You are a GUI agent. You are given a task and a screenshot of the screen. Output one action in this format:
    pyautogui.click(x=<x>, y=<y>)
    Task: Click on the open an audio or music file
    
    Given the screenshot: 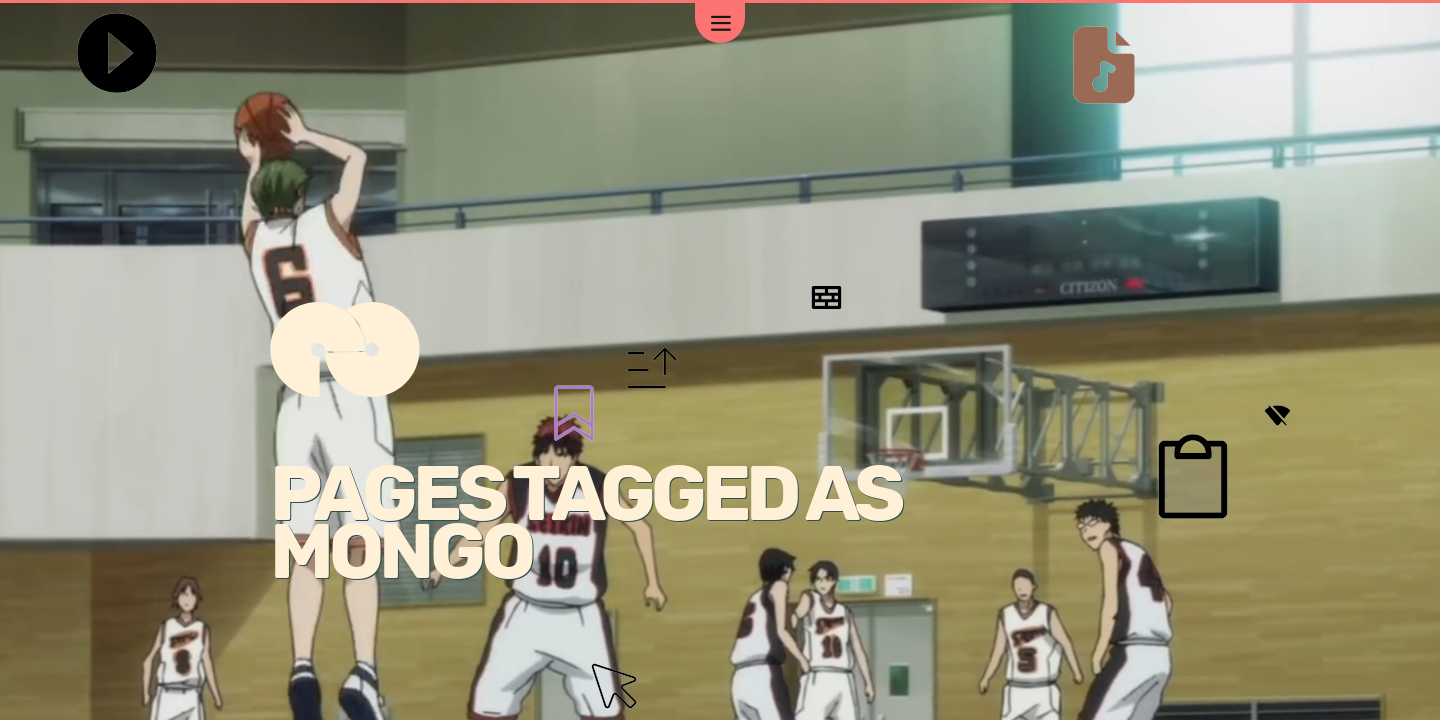 What is the action you would take?
    pyautogui.click(x=1104, y=65)
    